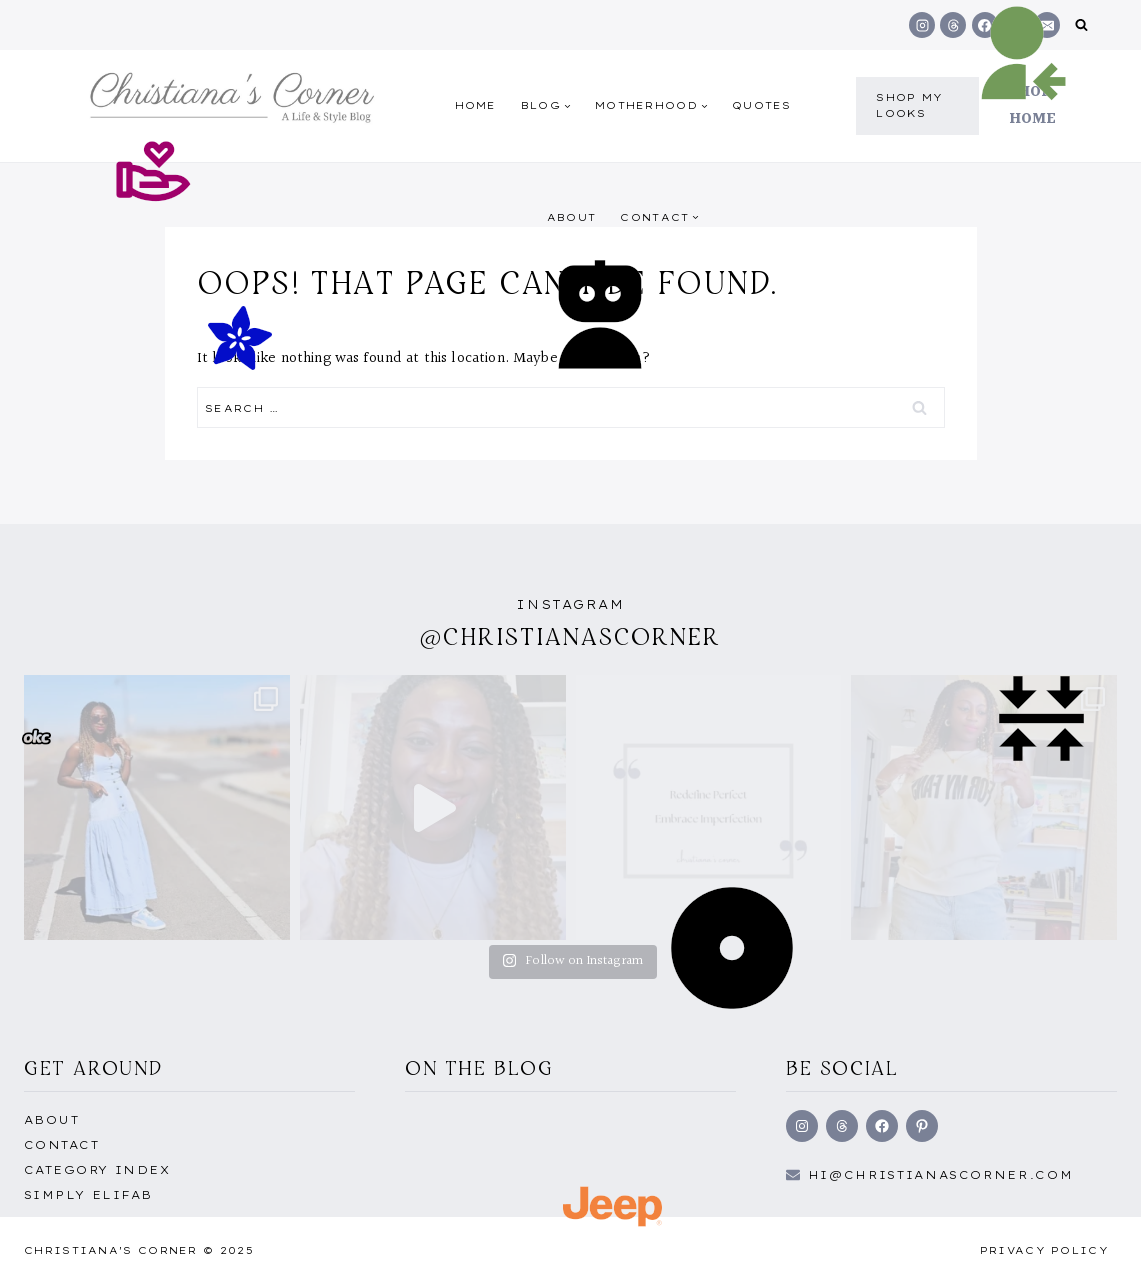 Image resolution: width=1141 pixels, height=1285 pixels. Describe the element at coordinates (600, 317) in the screenshot. I see `access AI assistant or chatbot features` at that location.